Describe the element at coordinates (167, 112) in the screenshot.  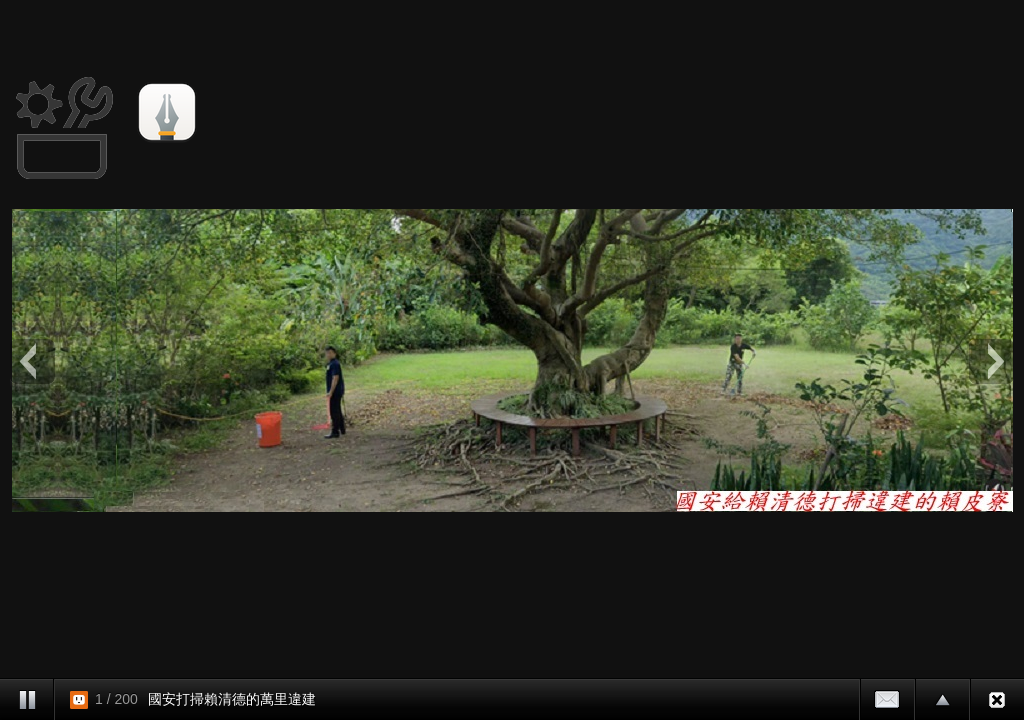
I see `open words document editor` at that location.